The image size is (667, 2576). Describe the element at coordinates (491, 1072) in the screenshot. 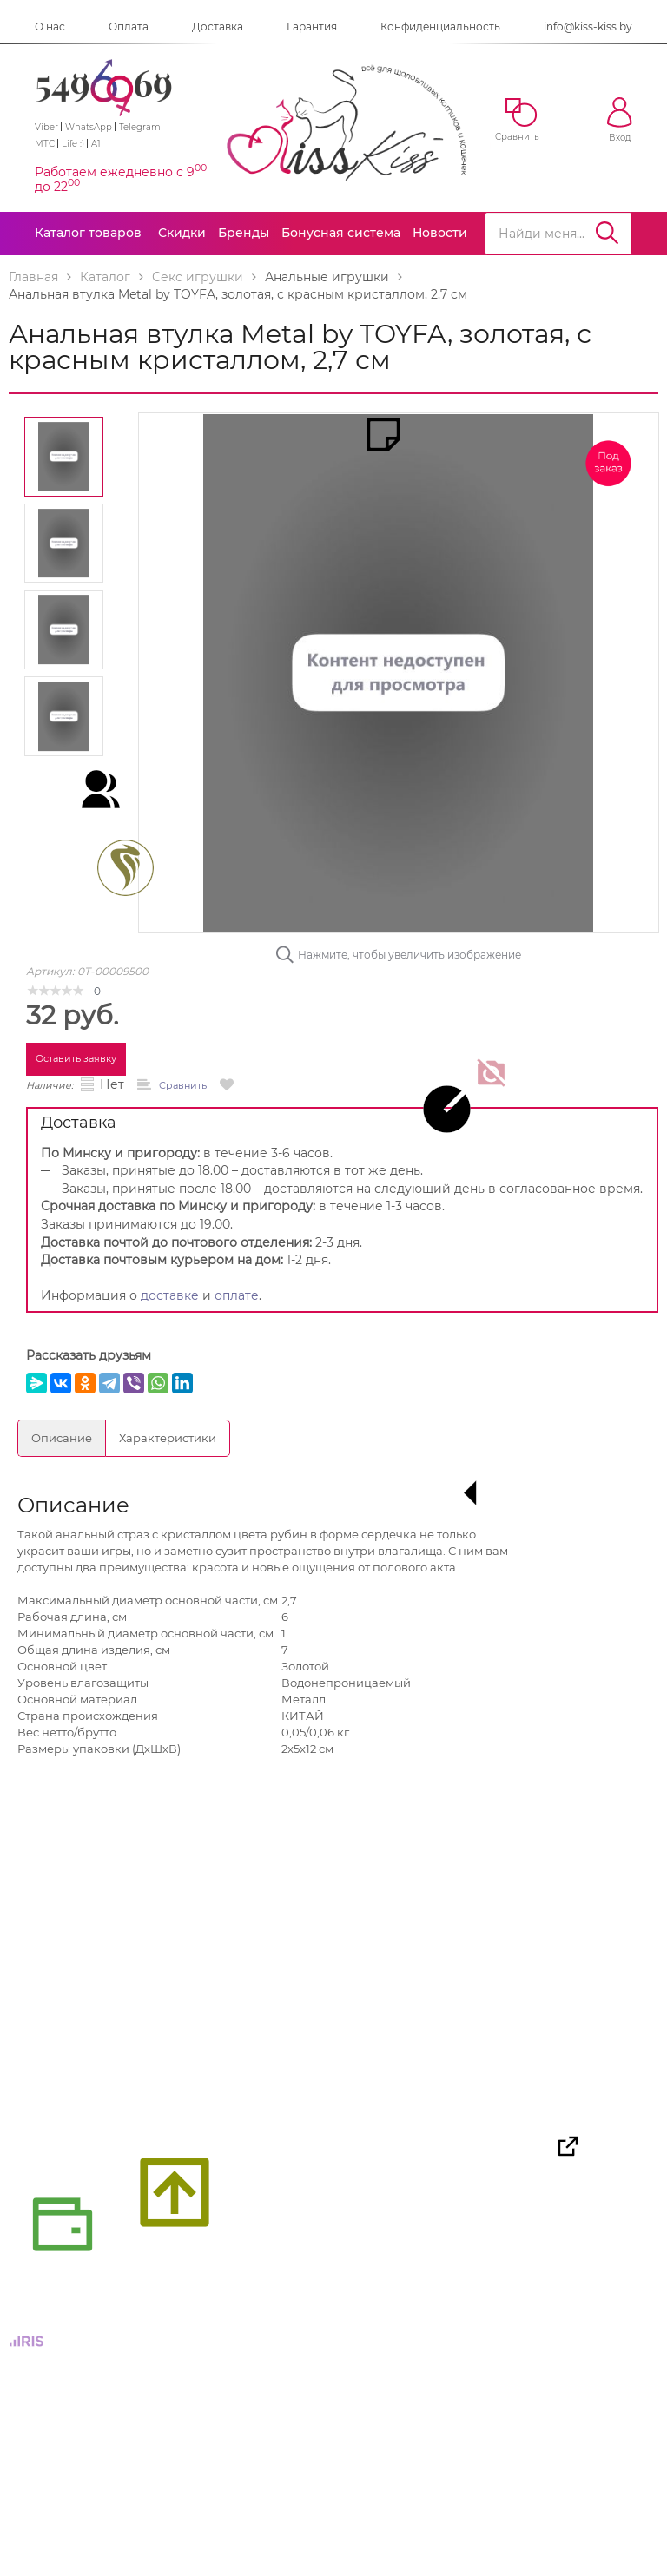

I see `camera is disabled or turned off` at that location.